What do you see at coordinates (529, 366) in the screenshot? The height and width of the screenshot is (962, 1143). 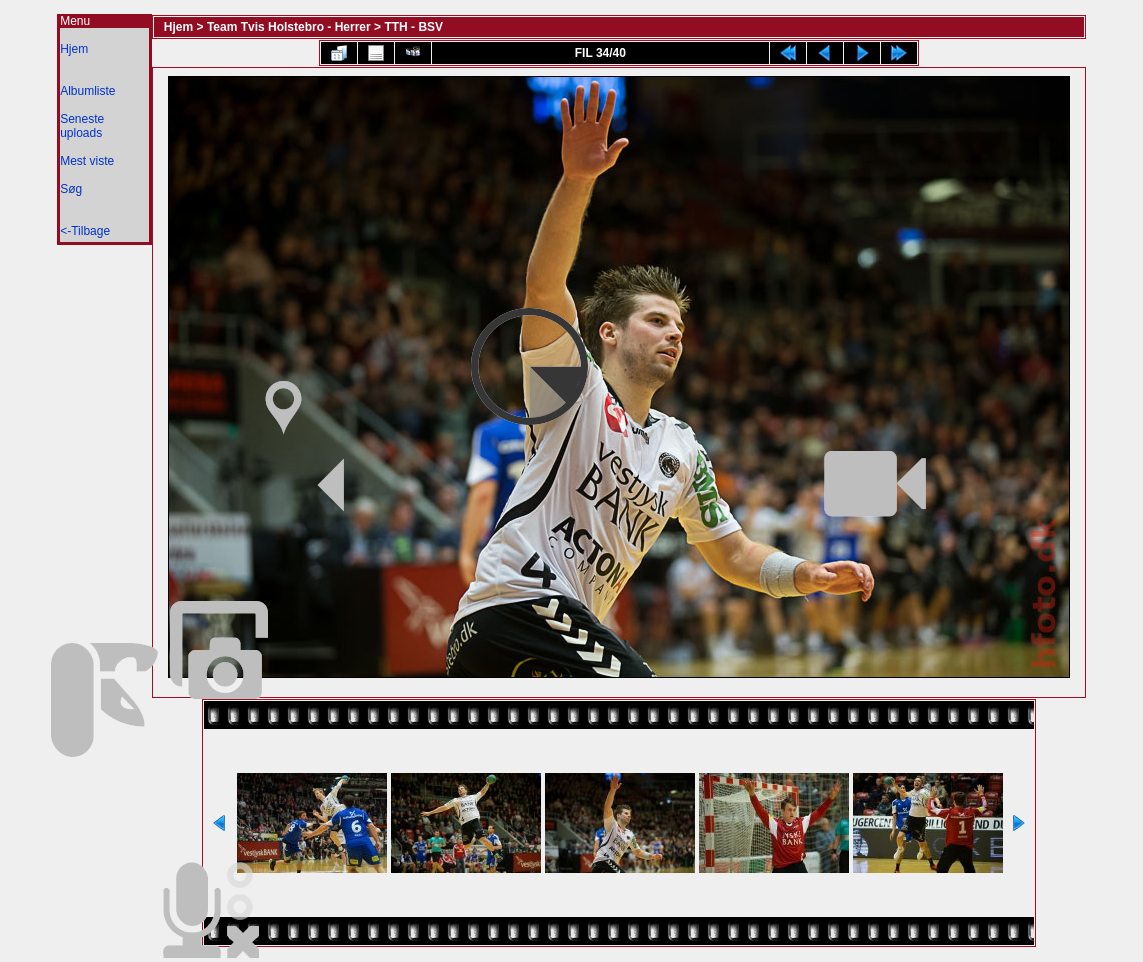 I see `view disk storage usage` at bounding box center [529, 366].